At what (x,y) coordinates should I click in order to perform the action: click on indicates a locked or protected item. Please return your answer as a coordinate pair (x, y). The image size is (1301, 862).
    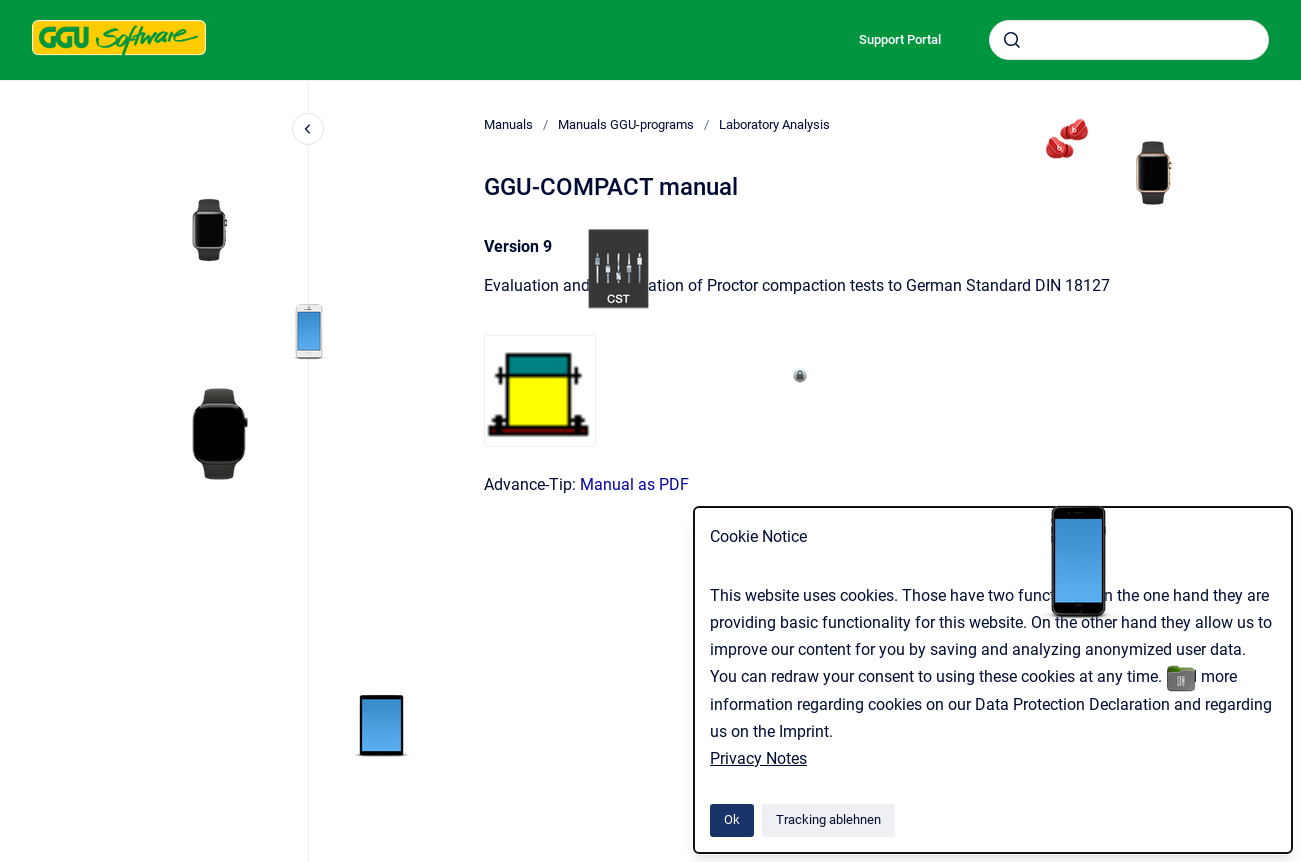
    Looking at the image, I should click on (826, 349).